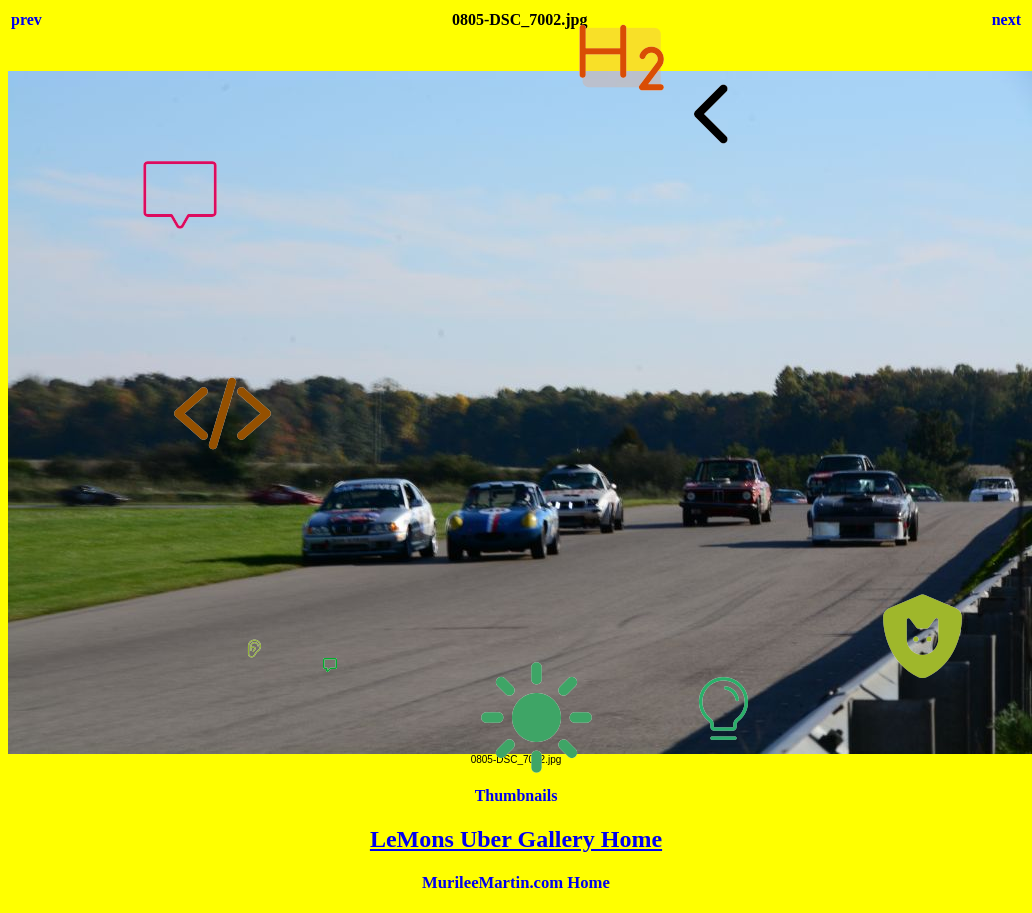  I want to click on view or edit source code, so click(222, 413).